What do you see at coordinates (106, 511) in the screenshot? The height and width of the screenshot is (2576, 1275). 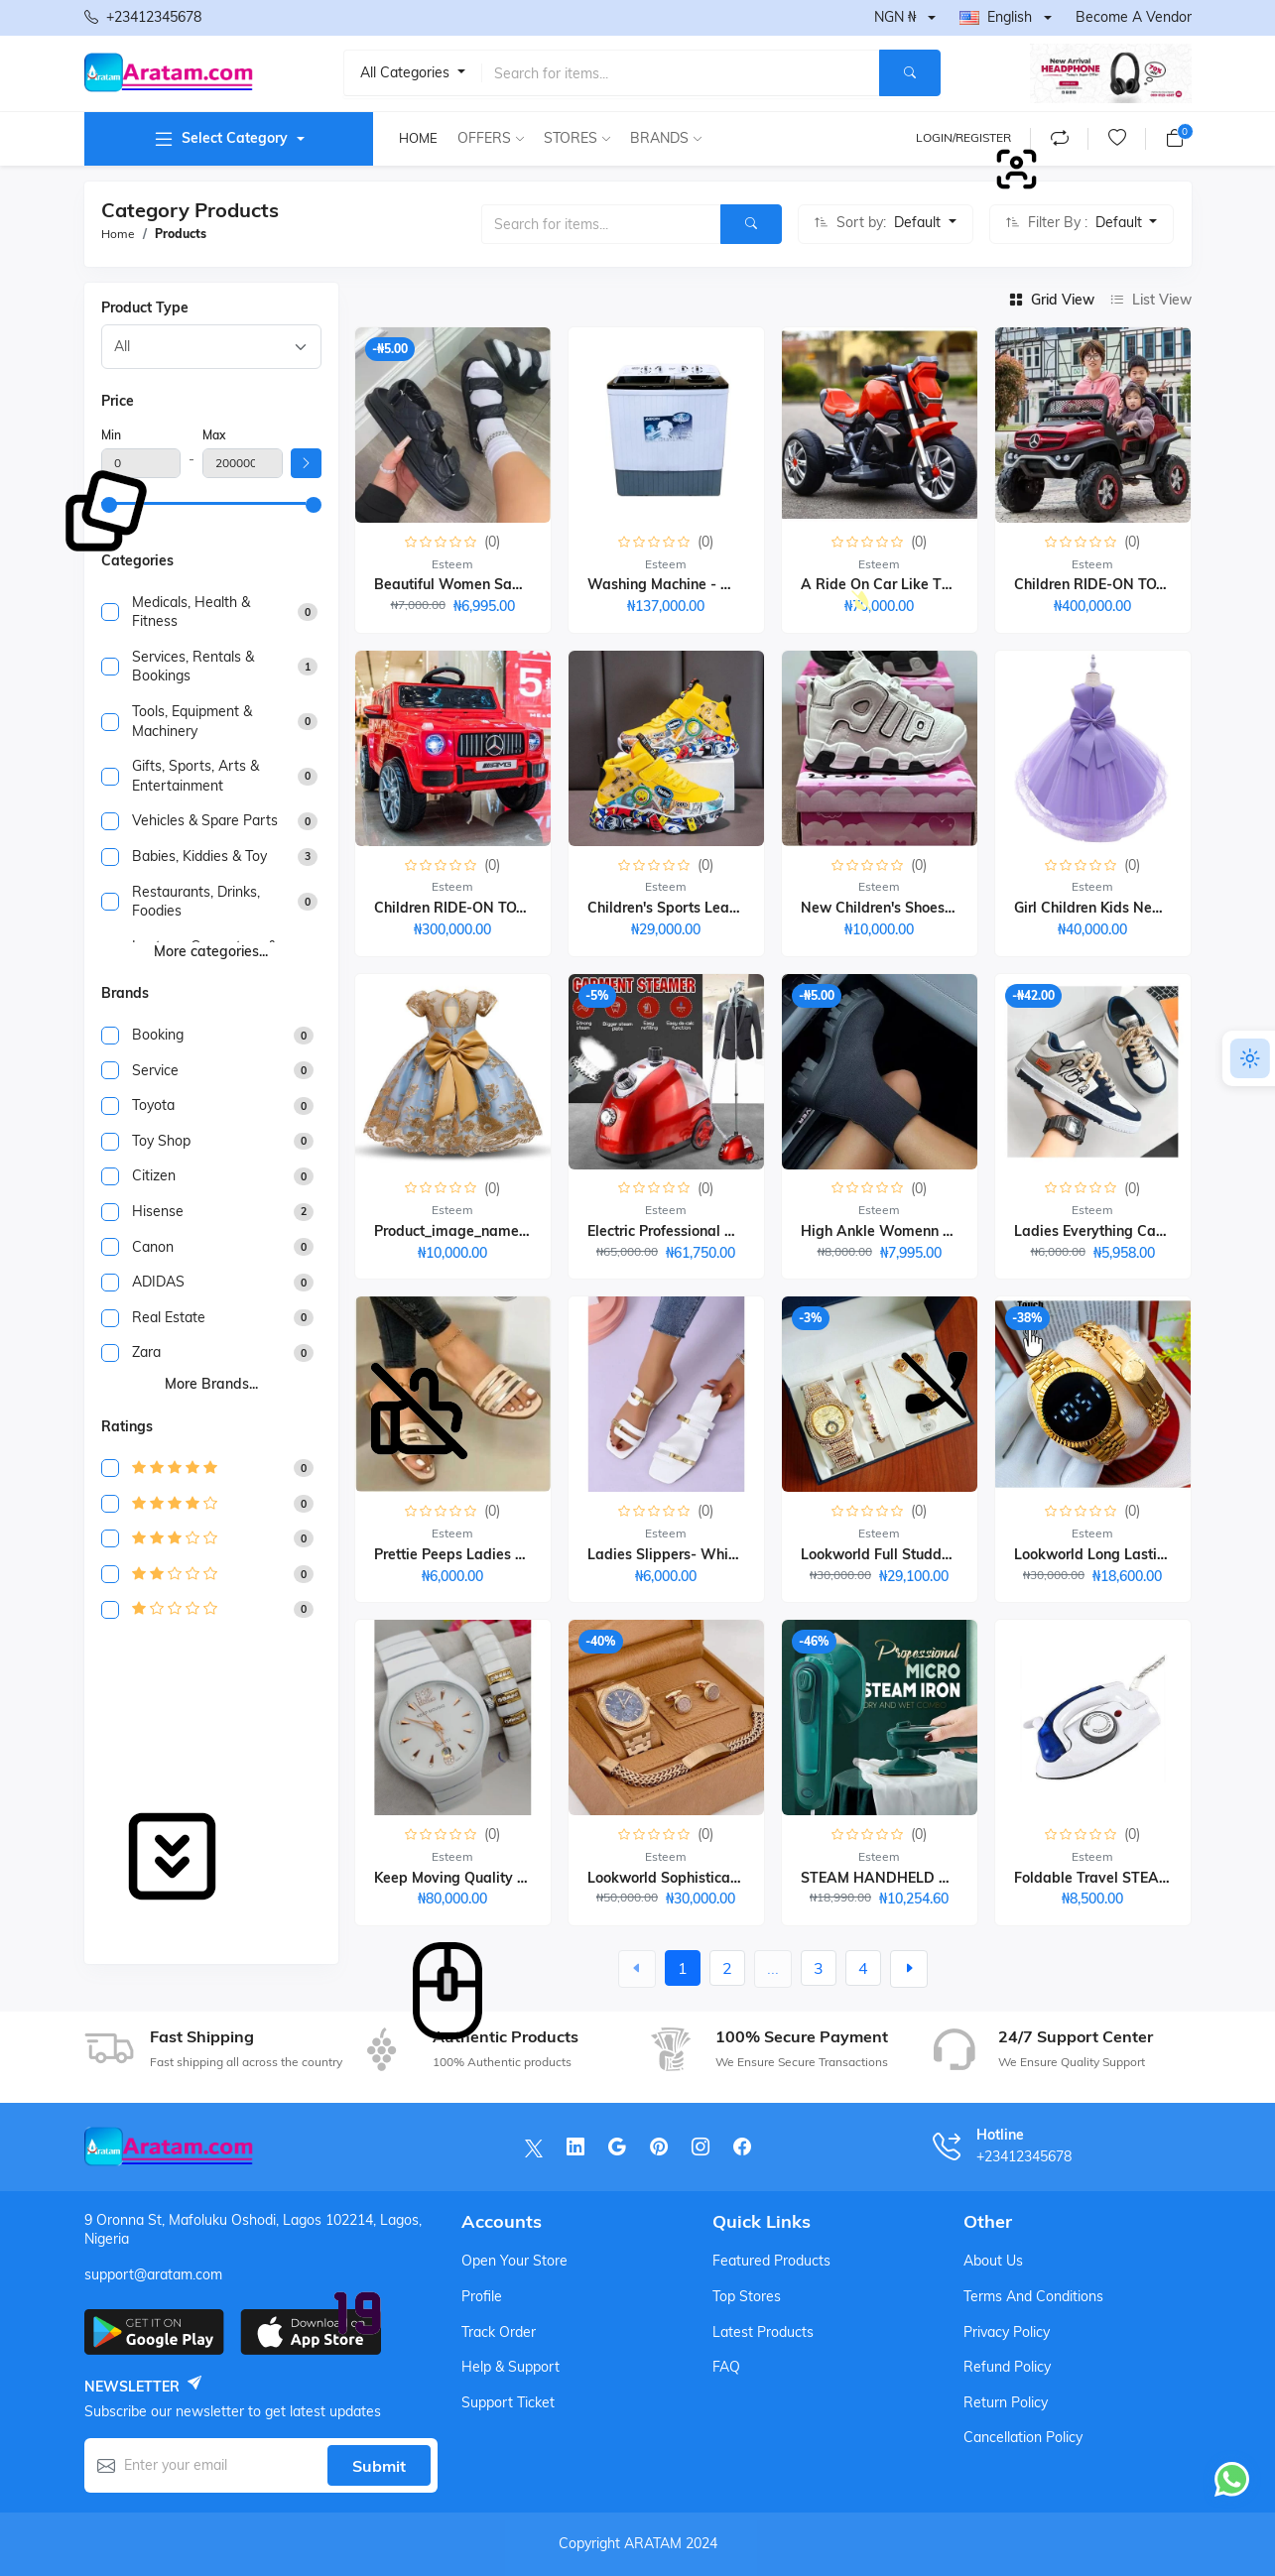 I see `swipe to switch between cards or items` at bounding box center [106, 511].